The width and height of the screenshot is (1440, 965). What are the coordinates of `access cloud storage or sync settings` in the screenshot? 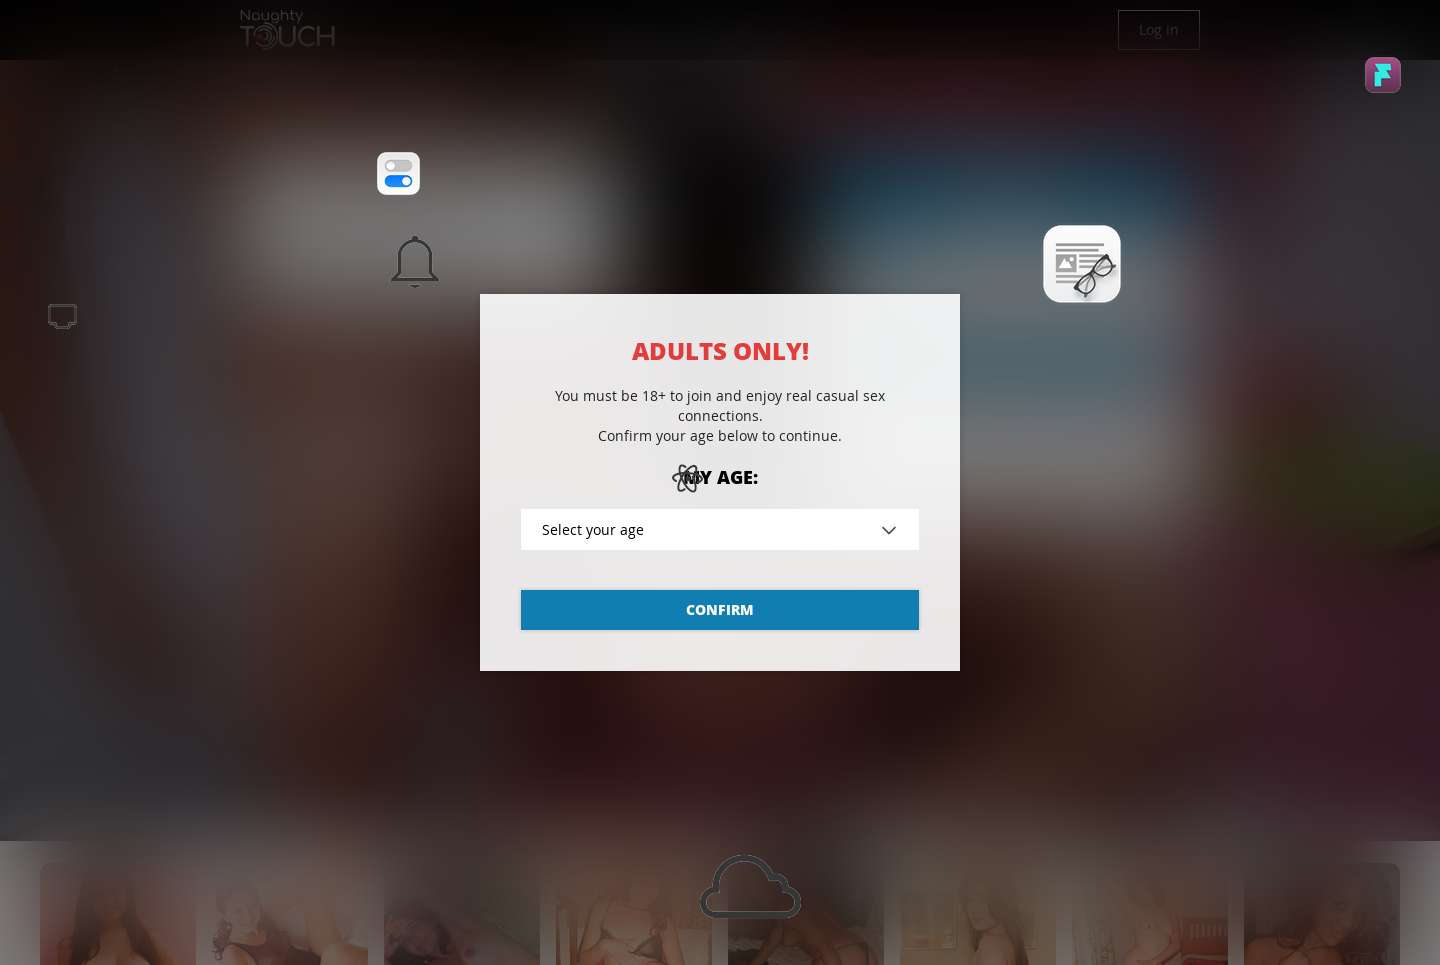 It's located at (750, 886).